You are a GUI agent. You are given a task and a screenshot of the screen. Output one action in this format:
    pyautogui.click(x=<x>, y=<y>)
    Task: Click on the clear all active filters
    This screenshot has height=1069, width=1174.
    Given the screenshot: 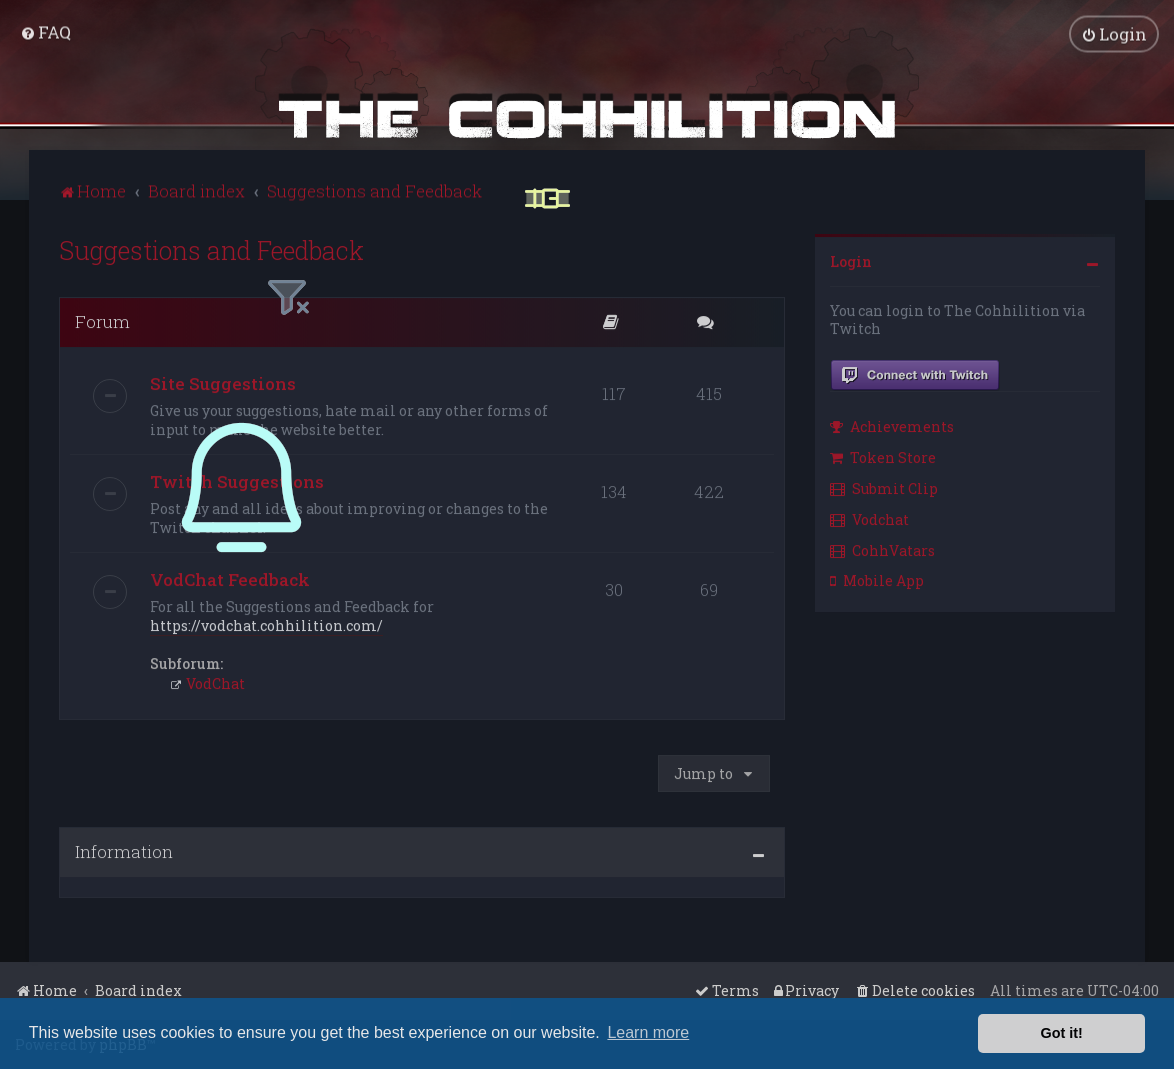 What is the action you would take?
    pyautogui.click(x=287, y=296)
    